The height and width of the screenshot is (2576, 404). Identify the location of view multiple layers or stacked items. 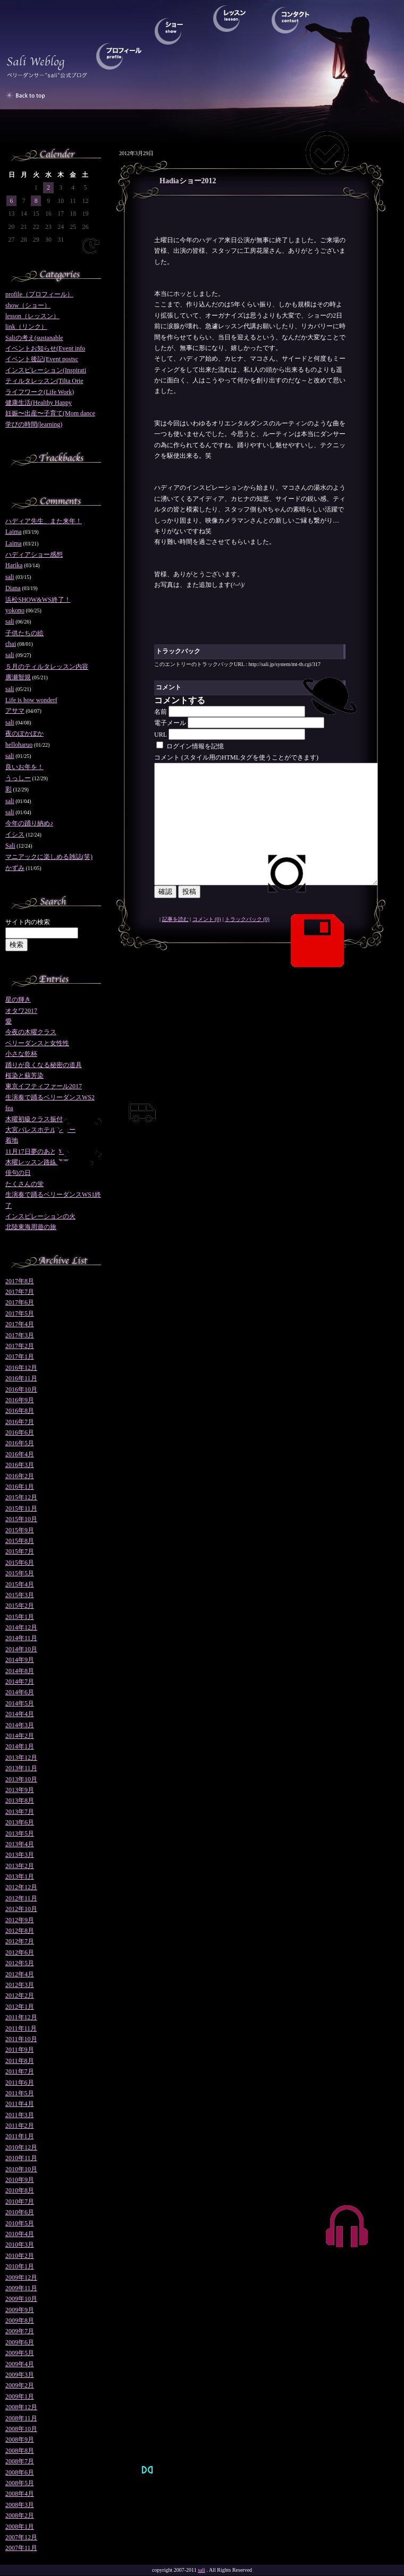
(78, 1142).